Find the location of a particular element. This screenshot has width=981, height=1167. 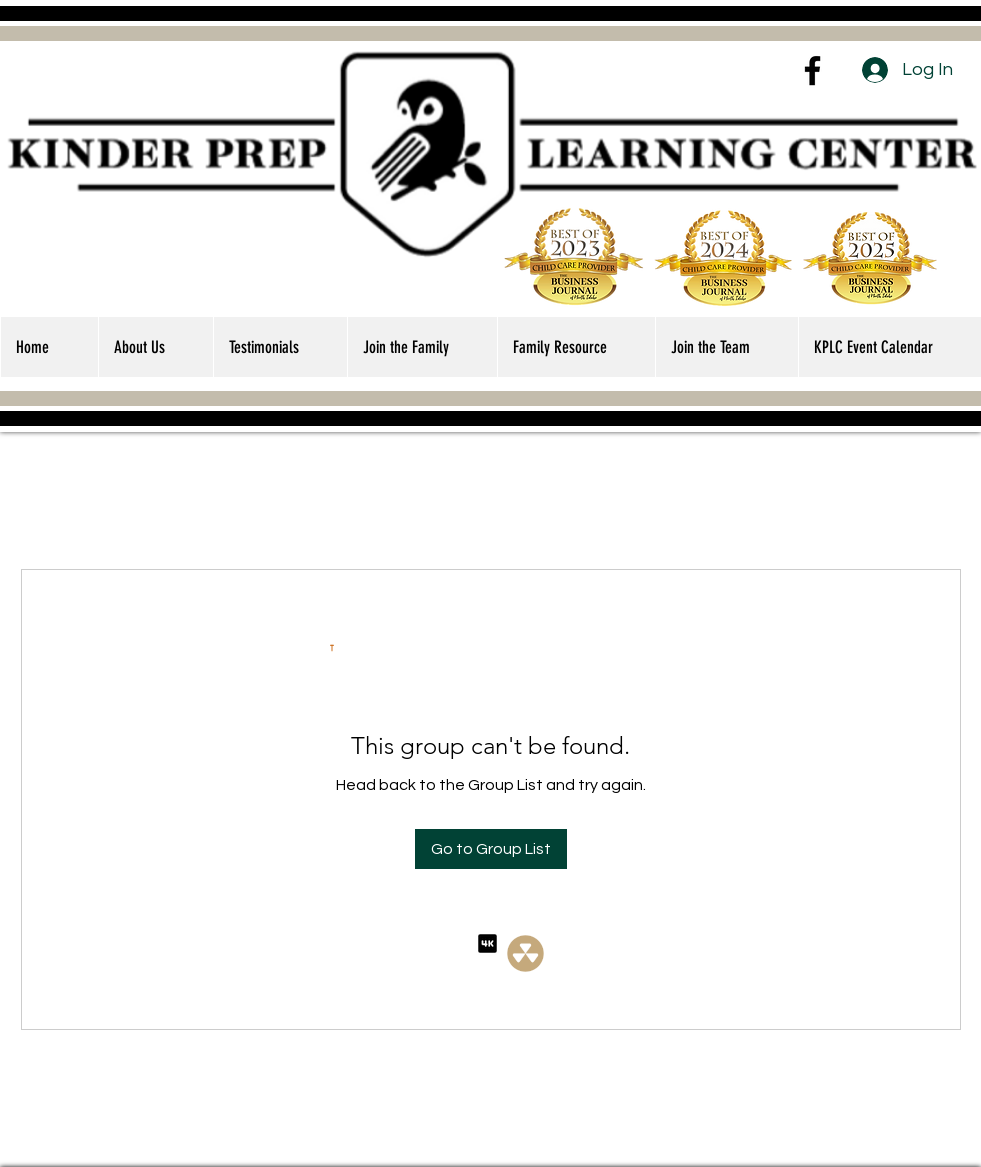

fallout shelter location indicator is located at coordinates (525, 953).